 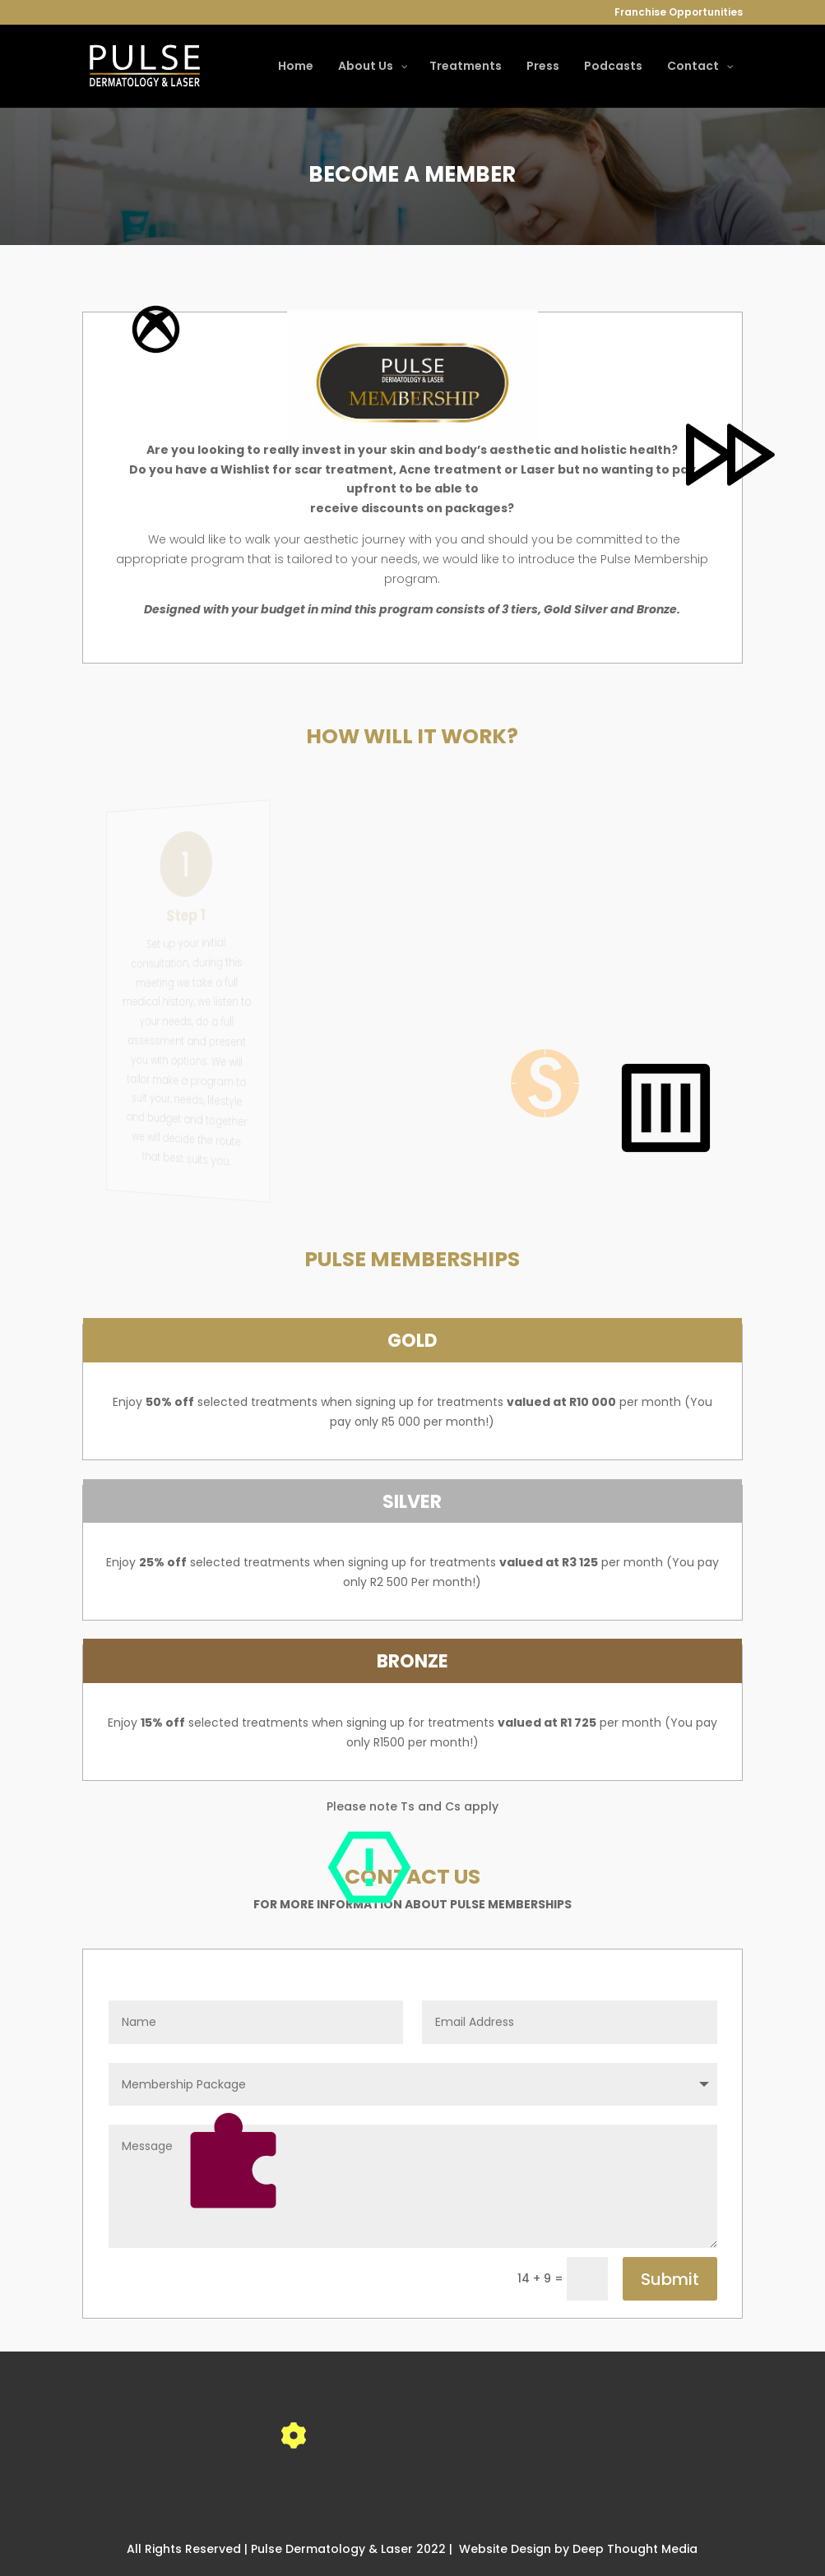 I want to click on visit Stryker Corporation website, so click(x=545, y=1083).